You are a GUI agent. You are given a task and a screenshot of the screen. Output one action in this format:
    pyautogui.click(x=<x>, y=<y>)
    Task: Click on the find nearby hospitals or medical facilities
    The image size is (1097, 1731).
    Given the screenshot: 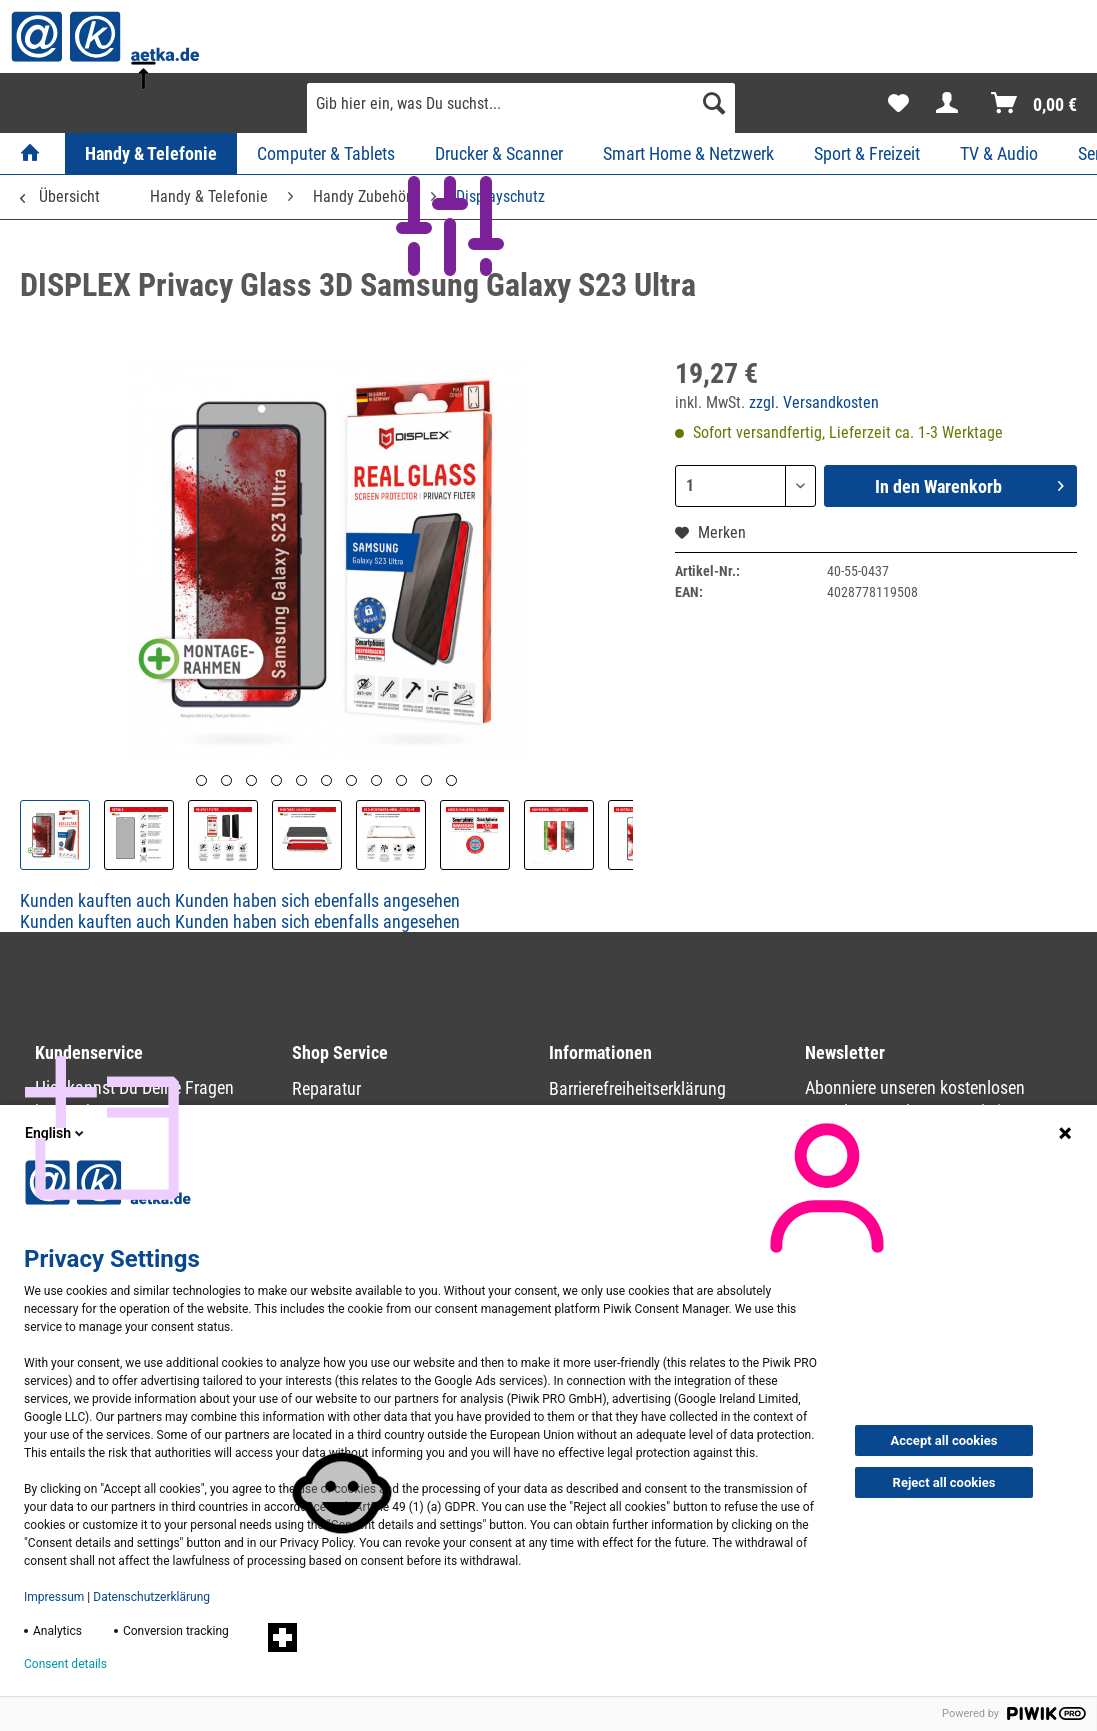 What is the action you would take?
    pyautogui.click(x=282, y=1637)
    